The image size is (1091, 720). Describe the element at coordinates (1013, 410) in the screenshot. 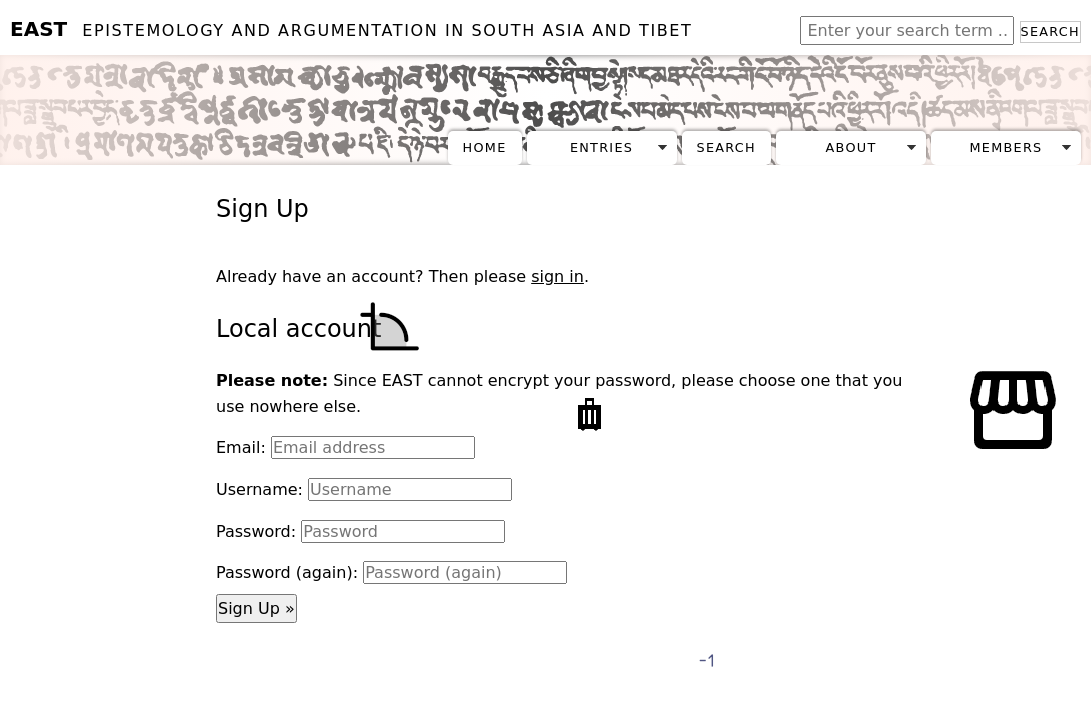

I see `browse the online store or marketplace` at that location.